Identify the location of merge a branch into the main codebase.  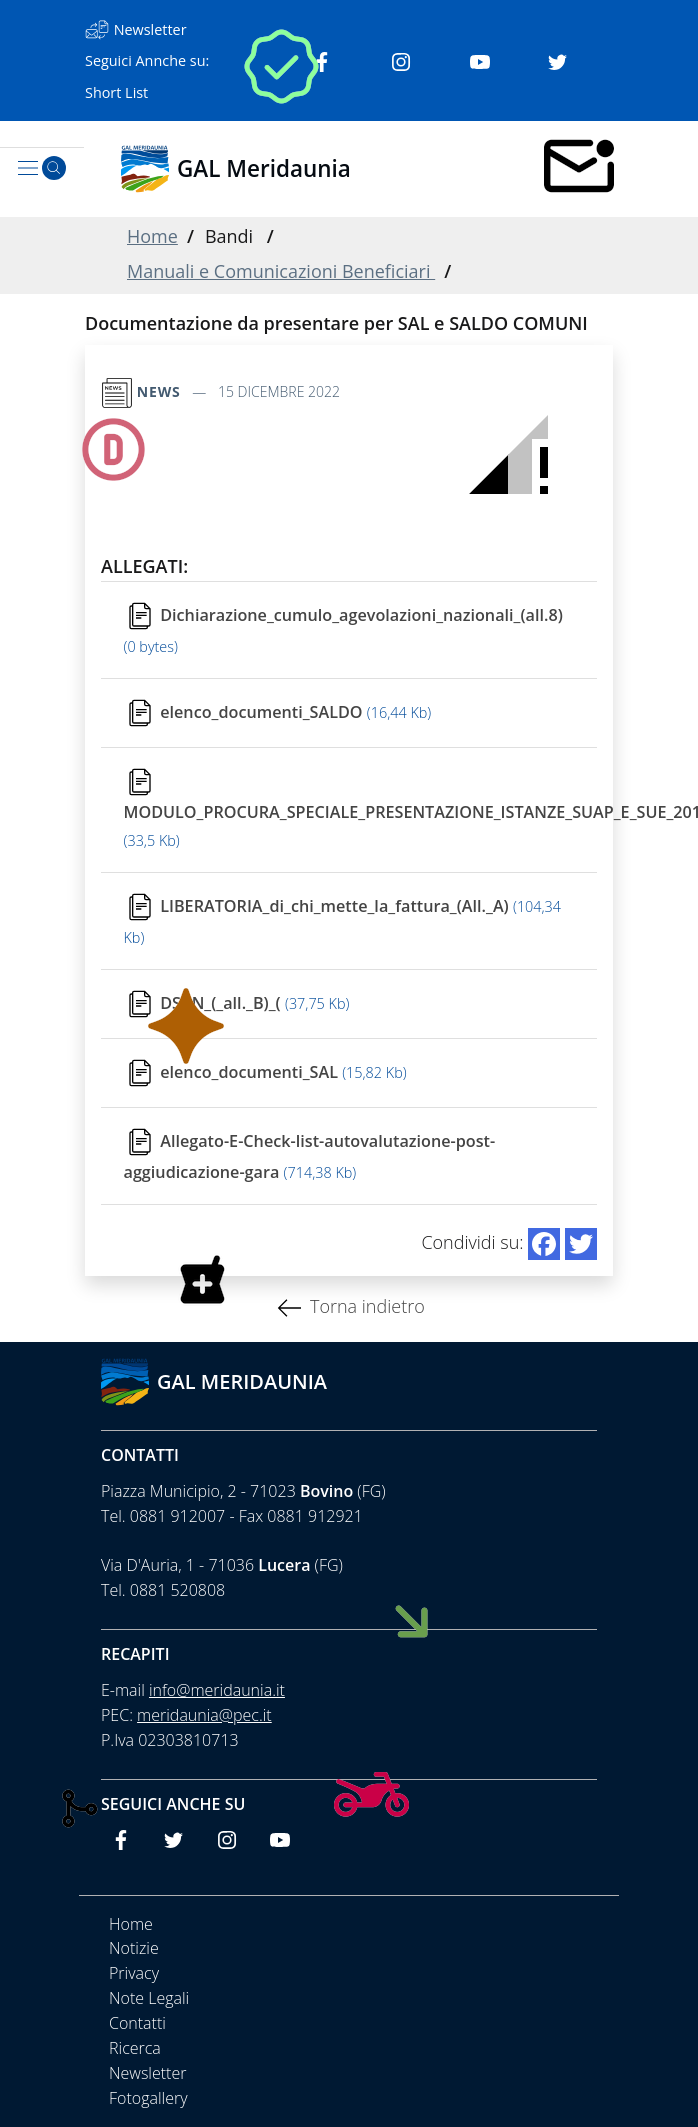
(78, 1808).